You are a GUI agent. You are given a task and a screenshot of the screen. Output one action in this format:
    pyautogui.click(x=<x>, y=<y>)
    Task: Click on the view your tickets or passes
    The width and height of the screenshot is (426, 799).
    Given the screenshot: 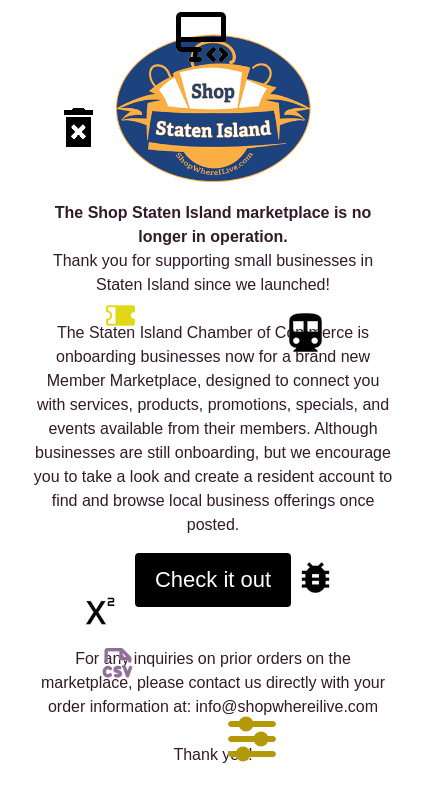 What is the action you would take?
    pyautogui.click(x=120, y=315)
    